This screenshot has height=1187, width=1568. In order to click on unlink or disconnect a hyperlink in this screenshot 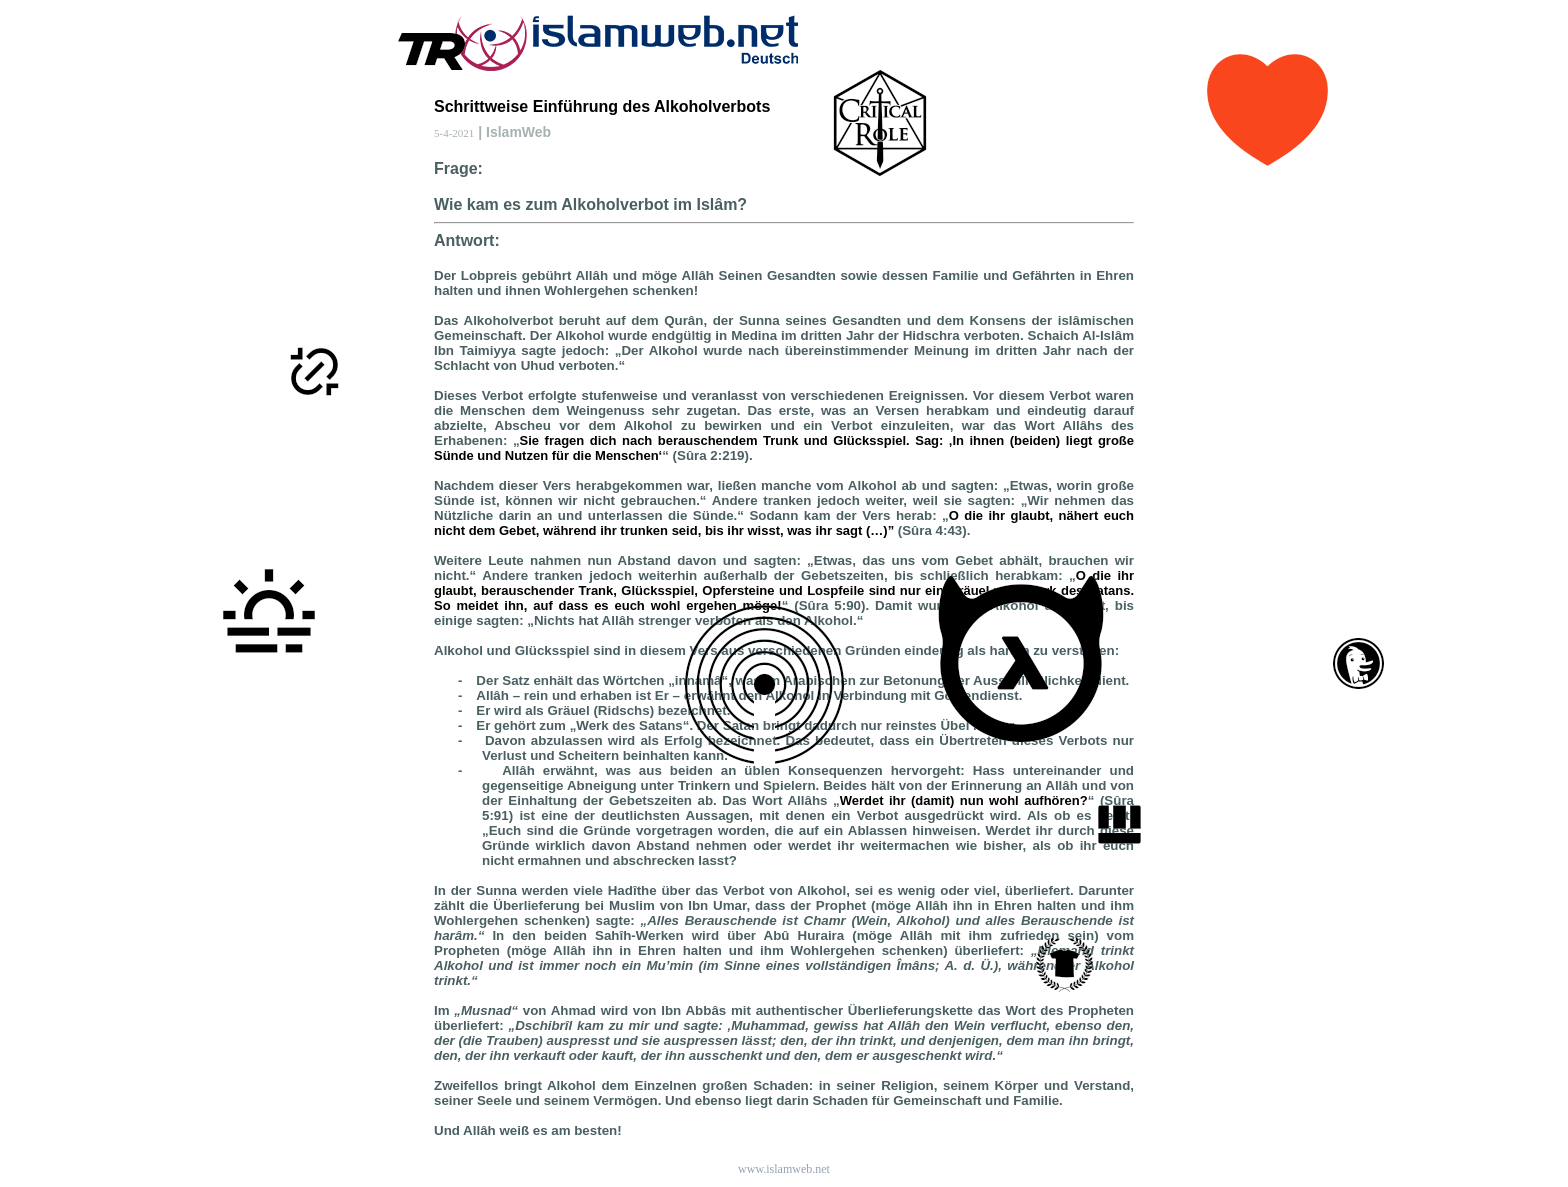, I will do `click(314, 371)`.